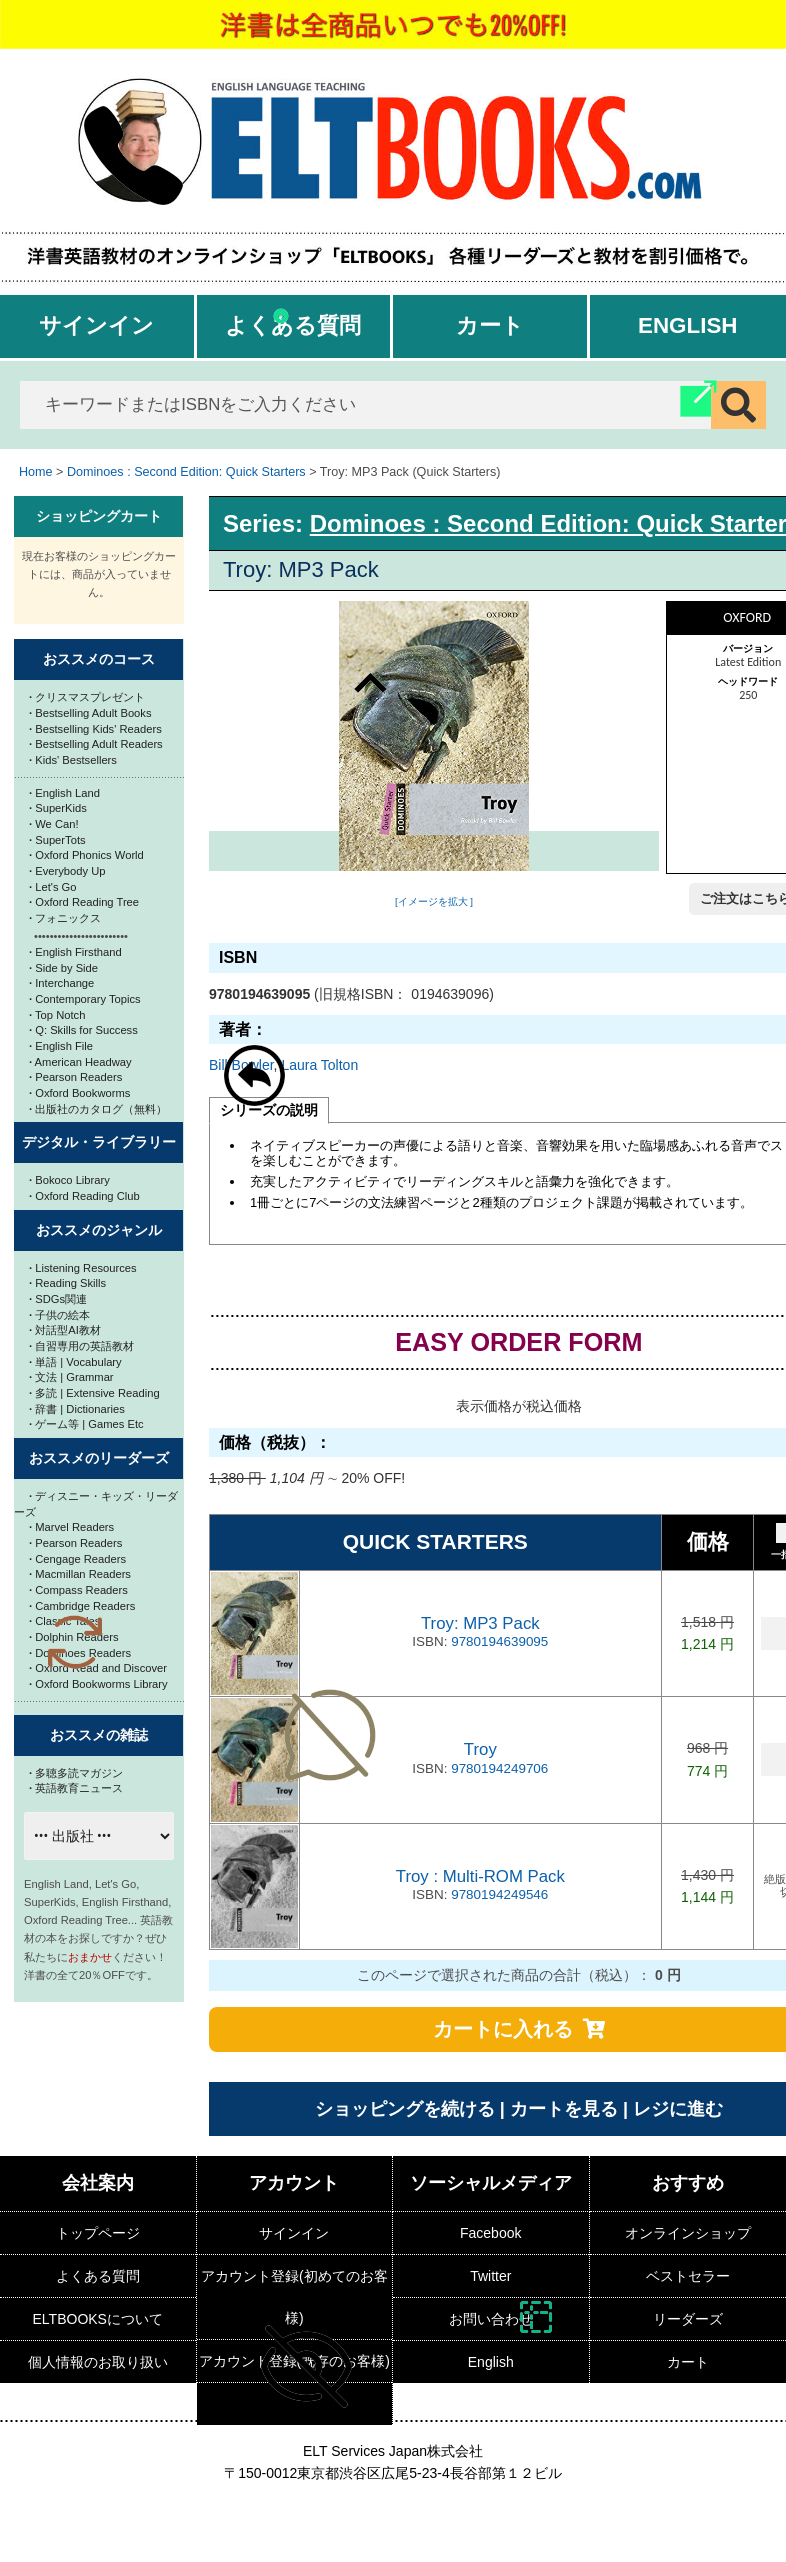  Describe the element at coordinates (536, 2317) in the screenshot. I see `create a new project from template` at that location.